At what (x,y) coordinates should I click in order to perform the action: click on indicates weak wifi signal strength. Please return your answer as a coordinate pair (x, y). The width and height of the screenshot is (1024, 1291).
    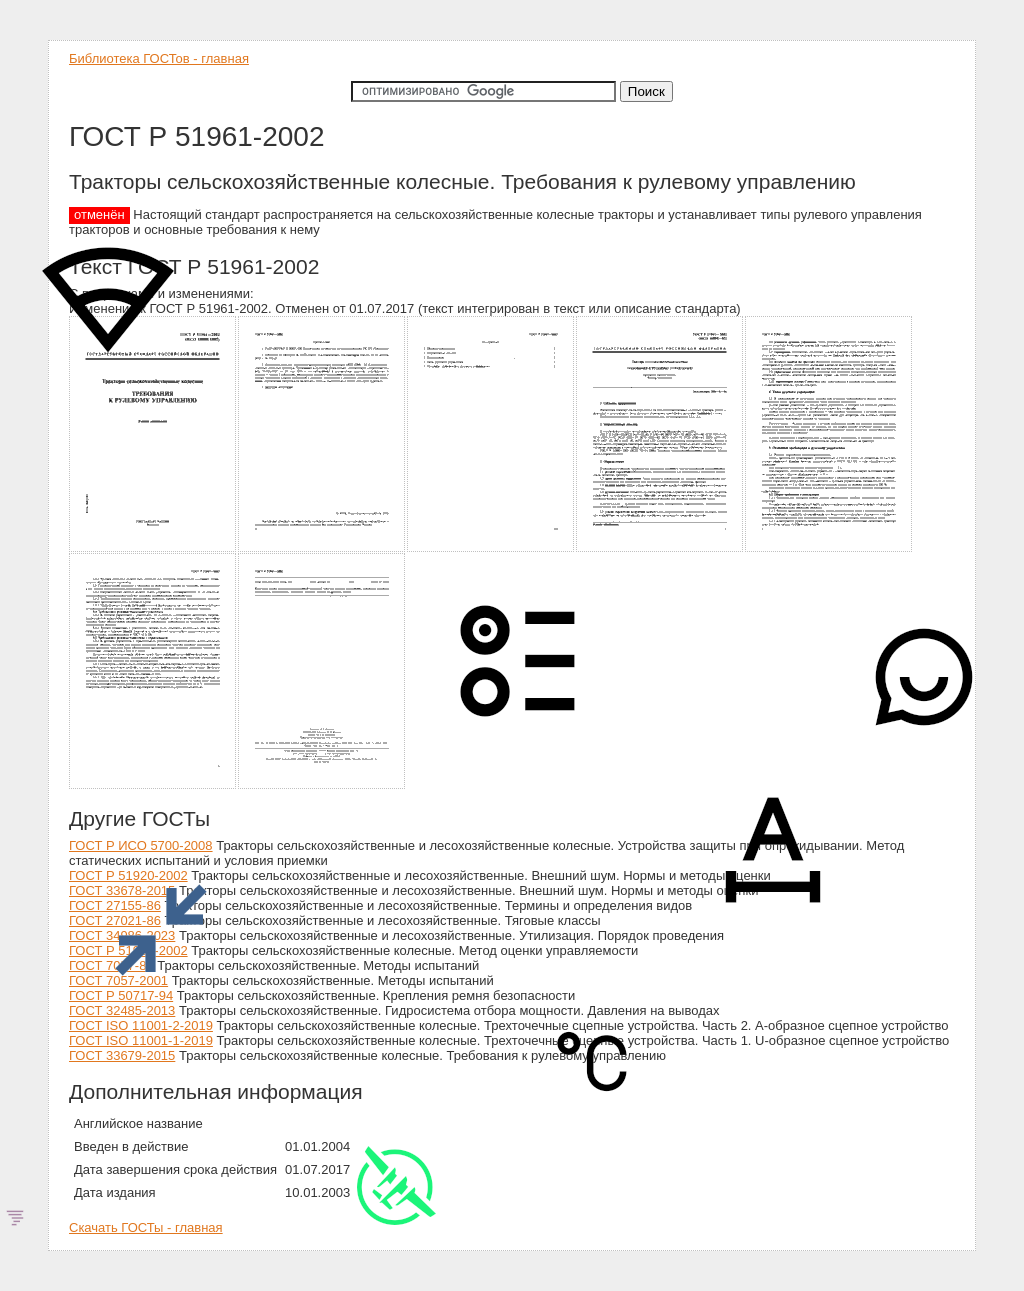
    Looking at the image, I should click on (108, 300).